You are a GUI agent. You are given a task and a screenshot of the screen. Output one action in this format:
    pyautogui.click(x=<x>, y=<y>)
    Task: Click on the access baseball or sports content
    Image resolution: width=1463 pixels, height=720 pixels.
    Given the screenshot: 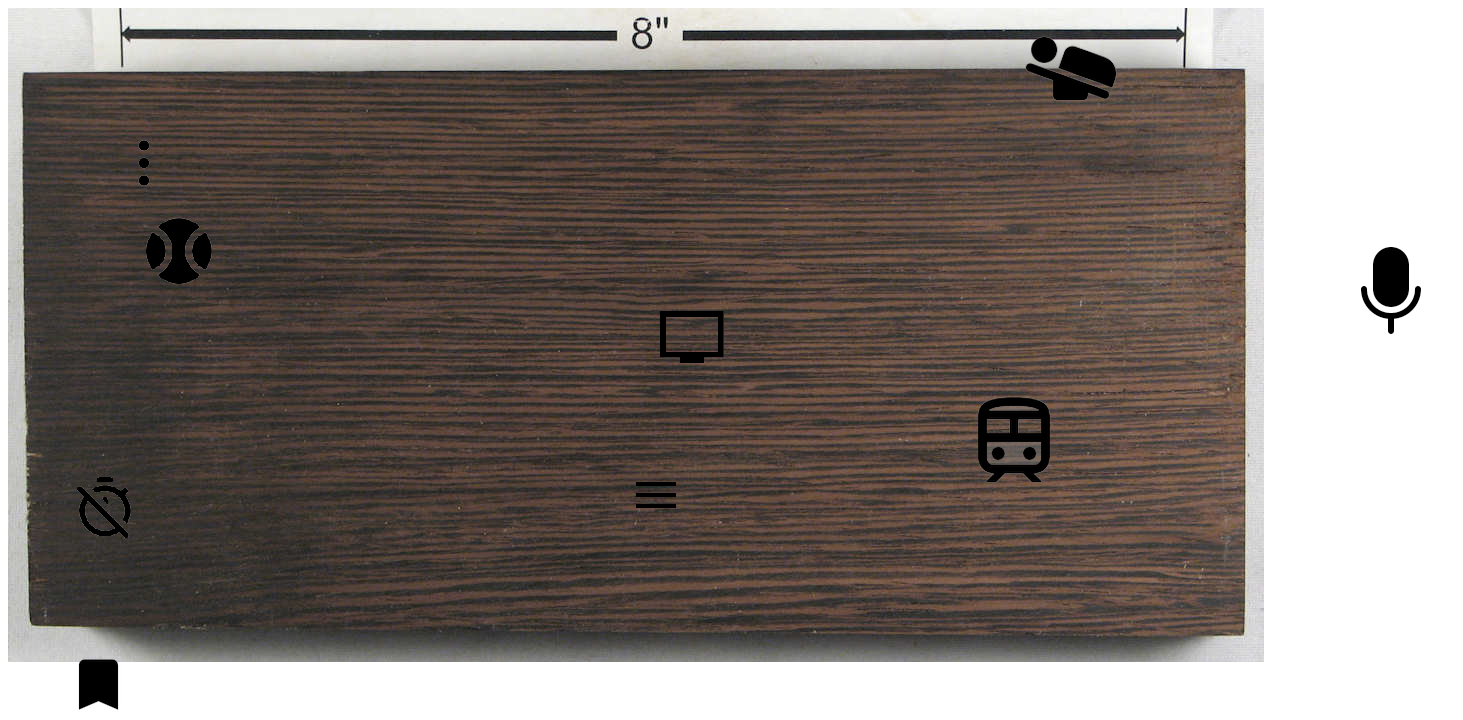 What is the action you would take?
    pyautogui.click(x=179, y=251)
    